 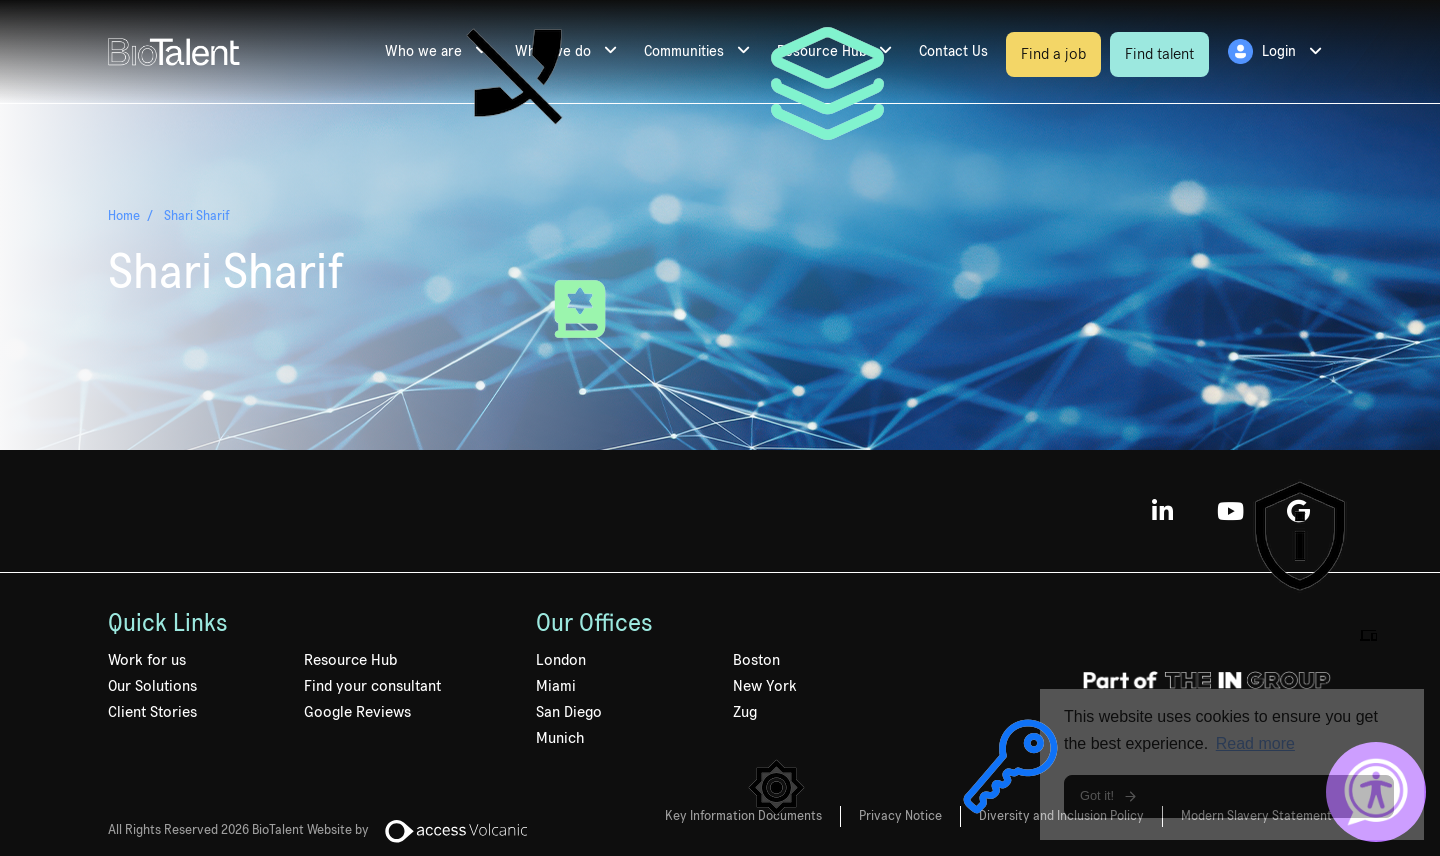 I want to click on toggle layer visibility in an editor, so click(x=827, y=83).